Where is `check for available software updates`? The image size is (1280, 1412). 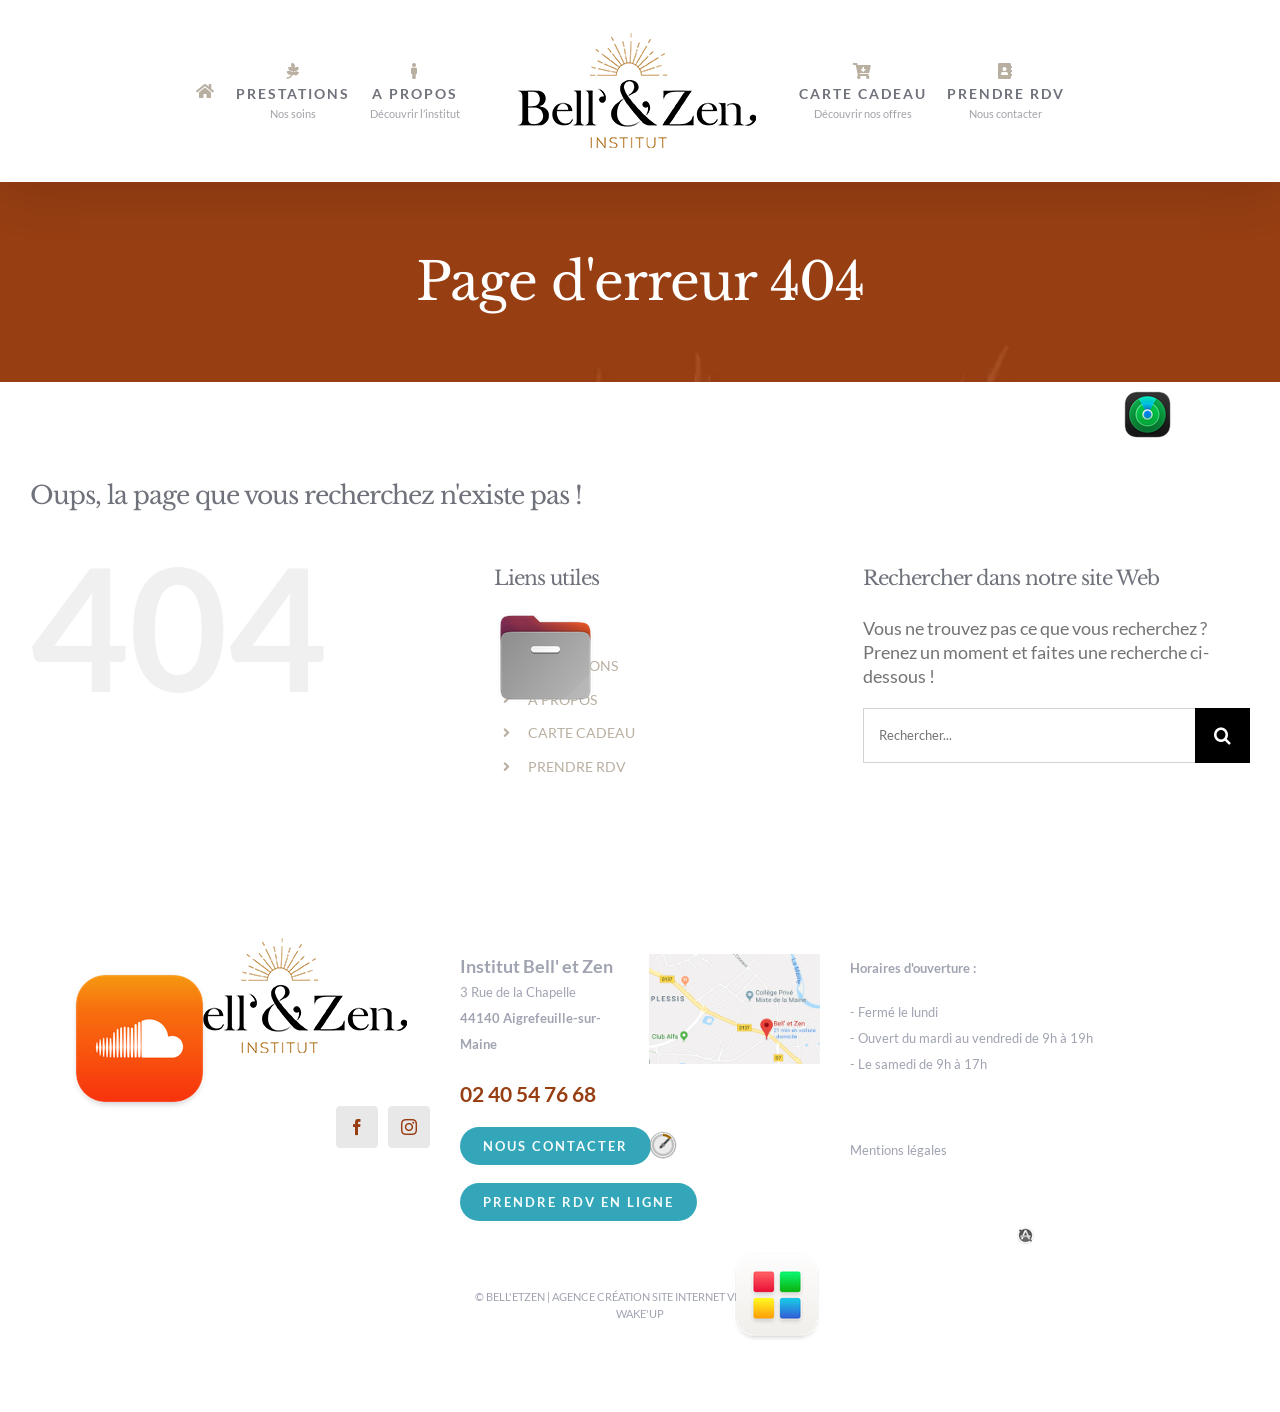
check for available software updates is located at coordinates (1025, 1235).